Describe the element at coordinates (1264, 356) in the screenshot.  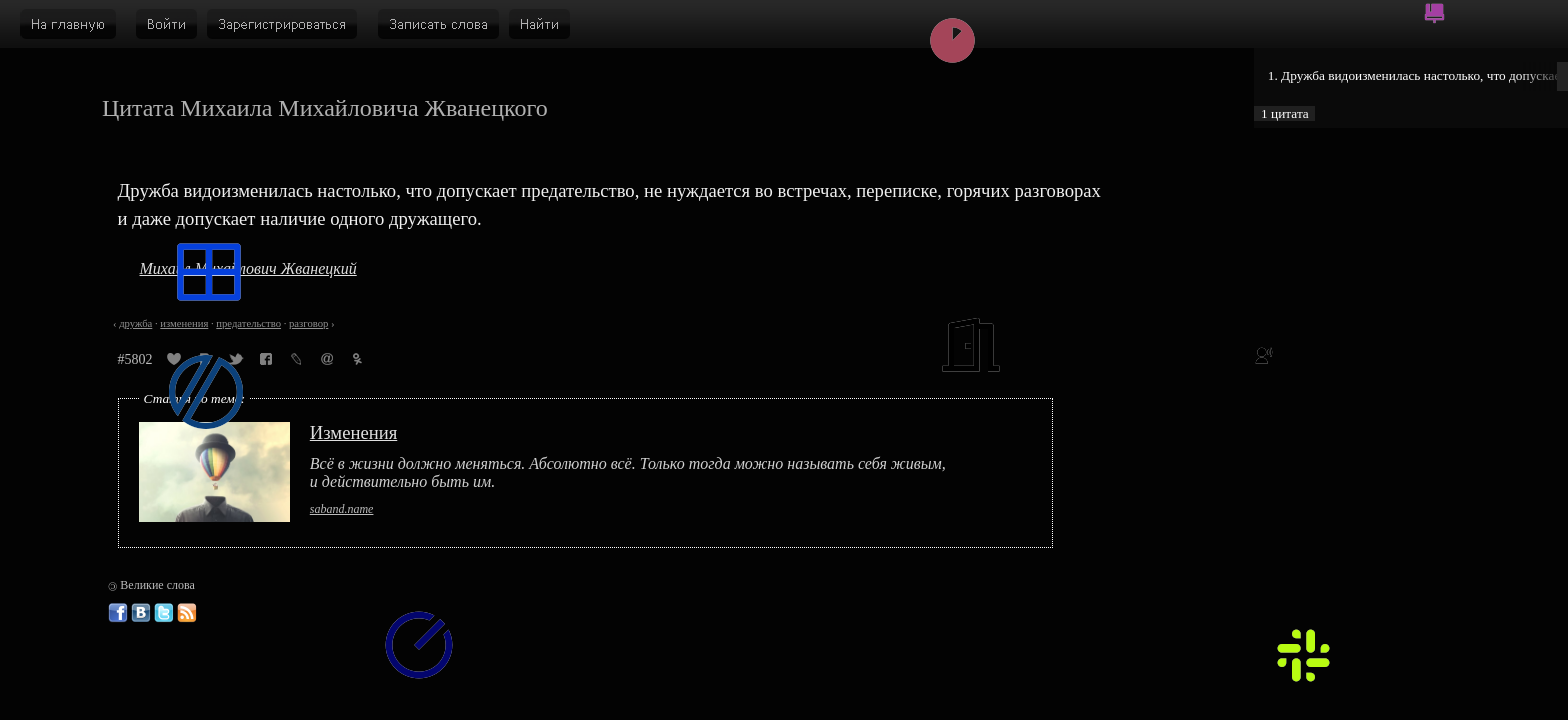
I see `access voice or speech settings` at that location.